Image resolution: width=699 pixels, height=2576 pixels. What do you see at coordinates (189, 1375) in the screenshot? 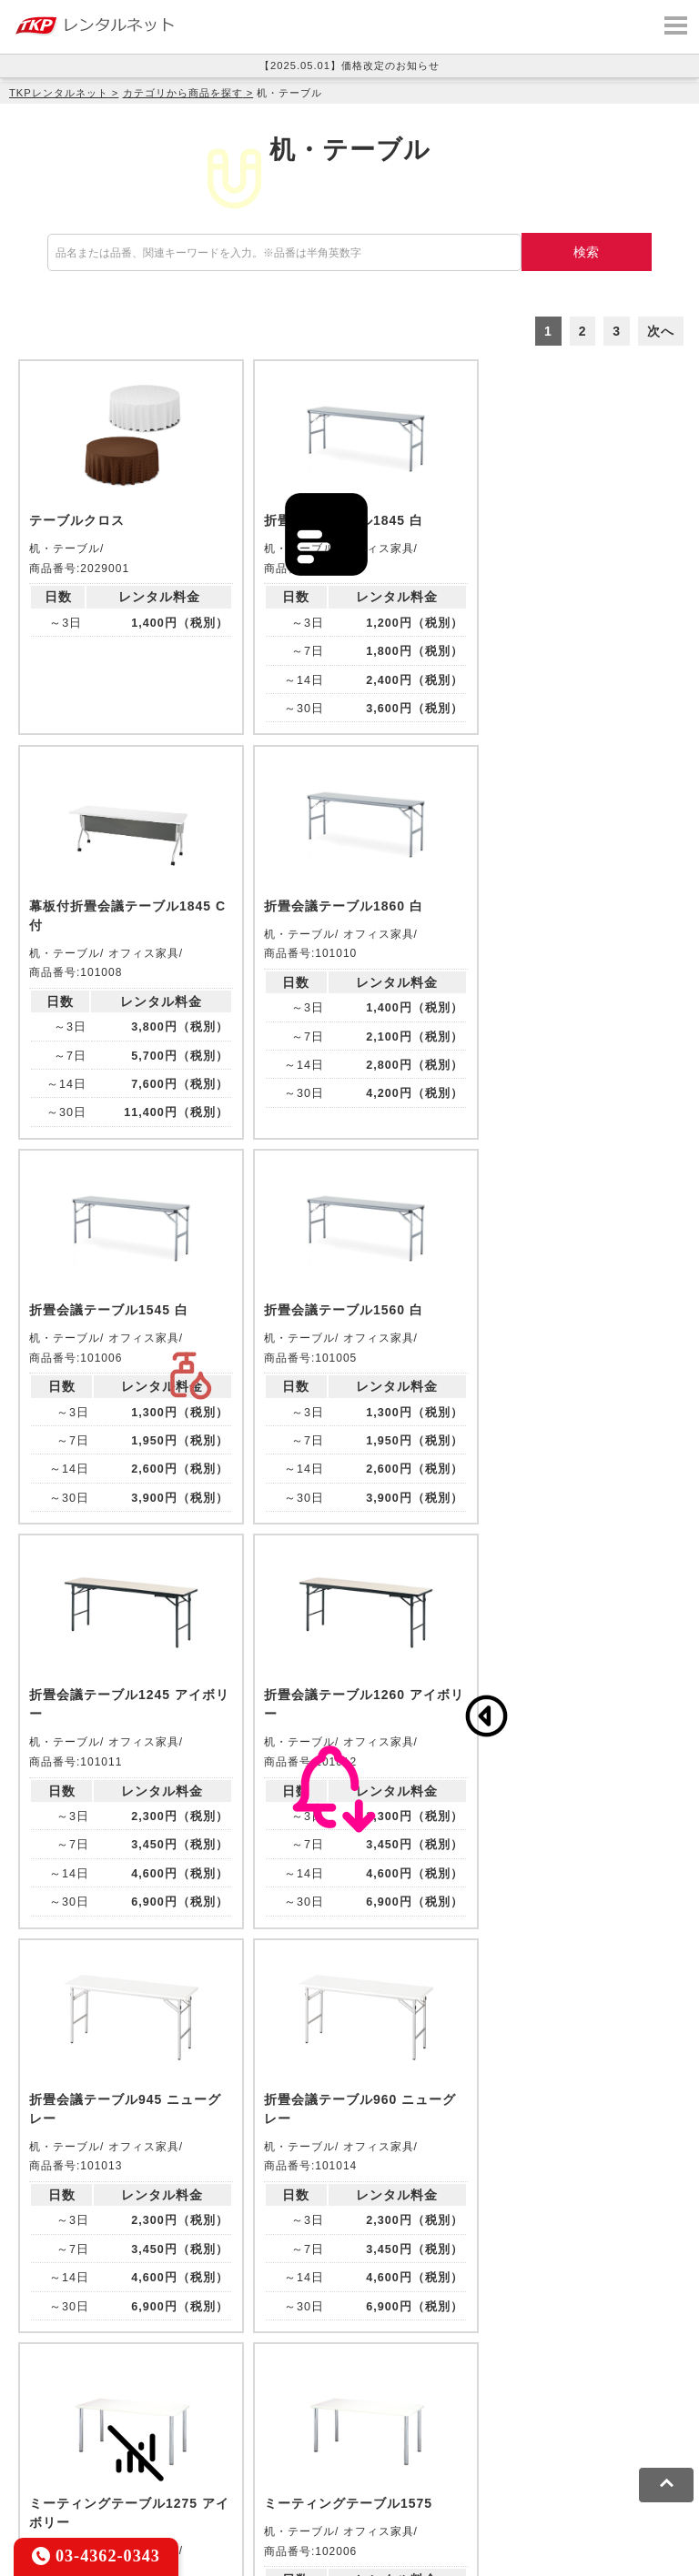
I see `access hand sanitizer or soap dispenser location` at bounding box center [189, 1375].